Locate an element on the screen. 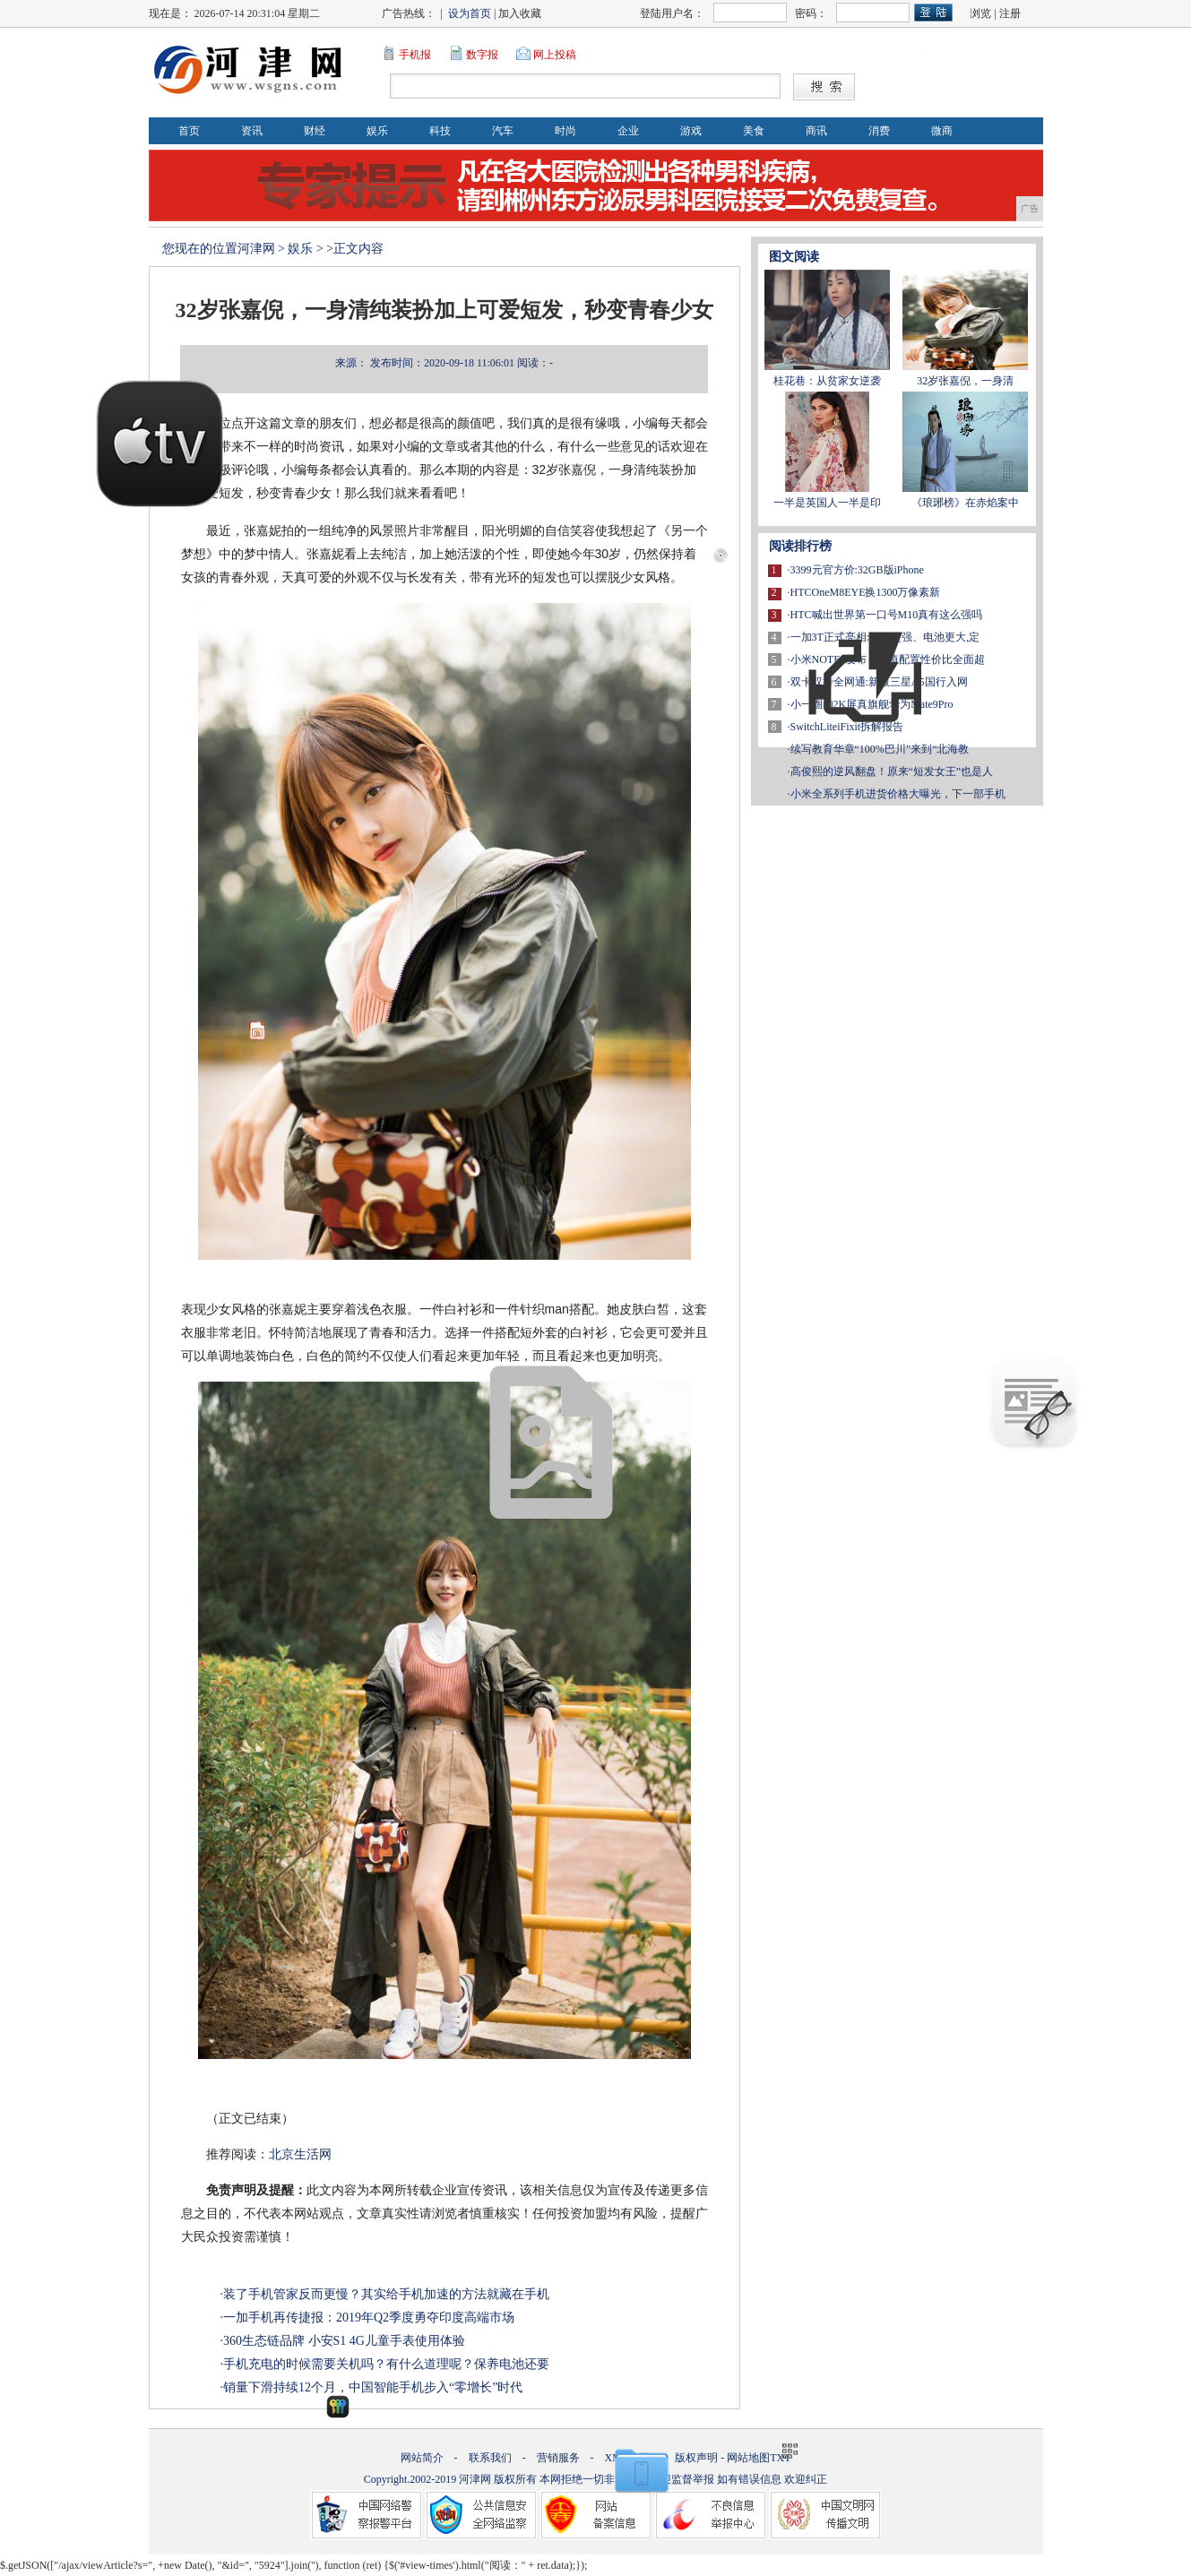 This screenshot has height=2576, width=1191. open the passwords app is located at coordinates (338, 2407).